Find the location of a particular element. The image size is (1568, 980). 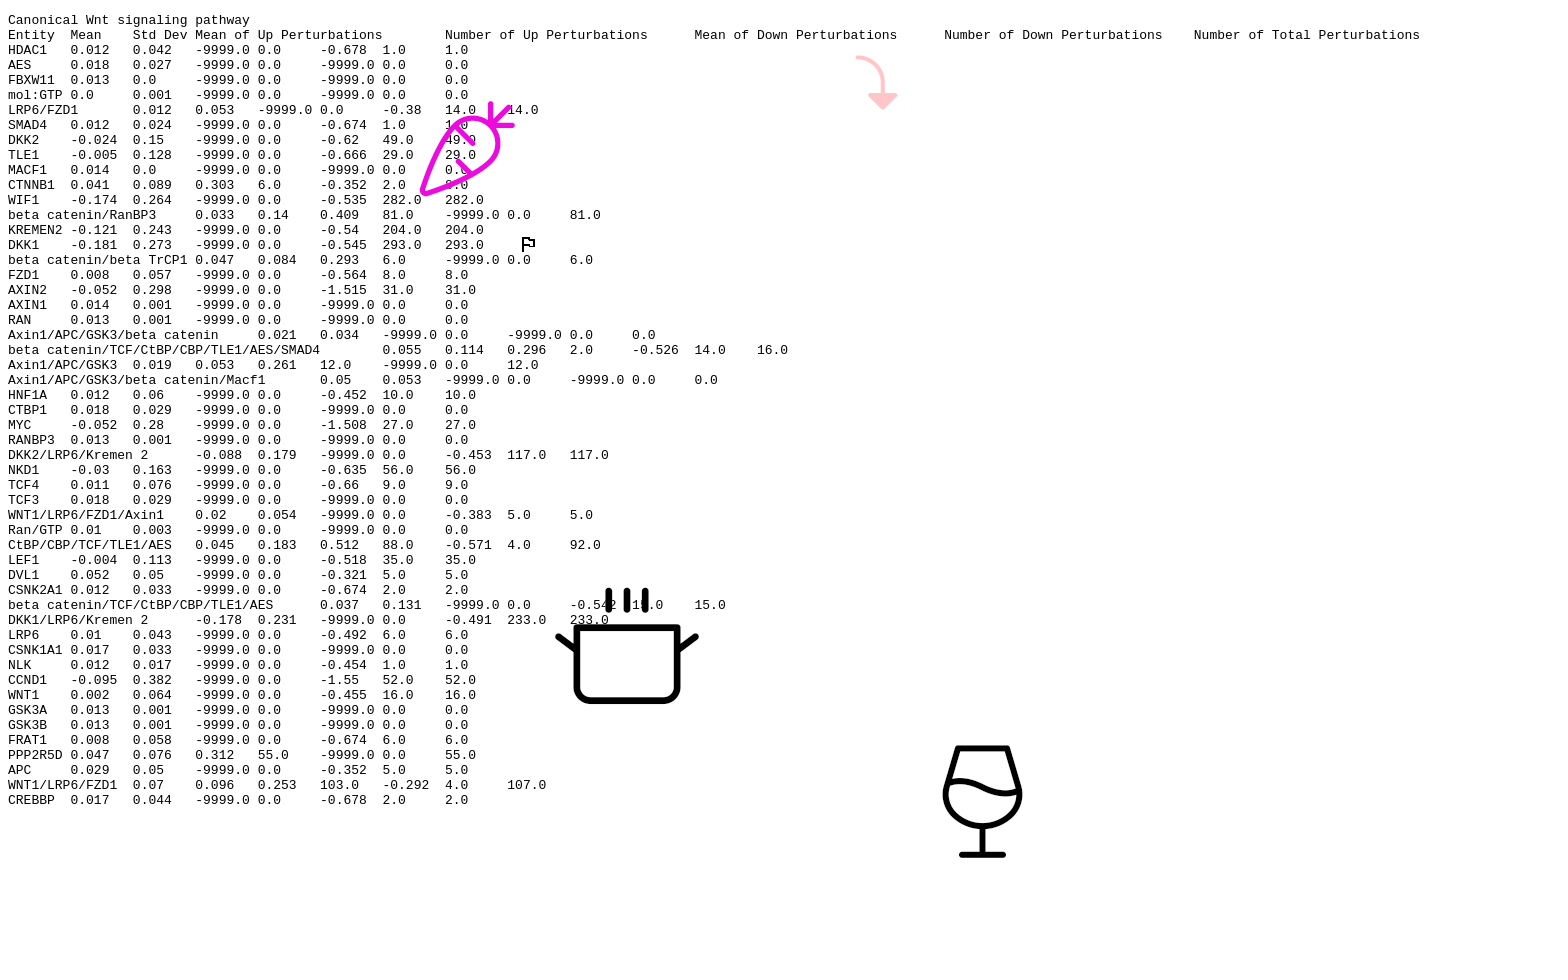

navigate to the next item below is located at coordinates (876, 82).